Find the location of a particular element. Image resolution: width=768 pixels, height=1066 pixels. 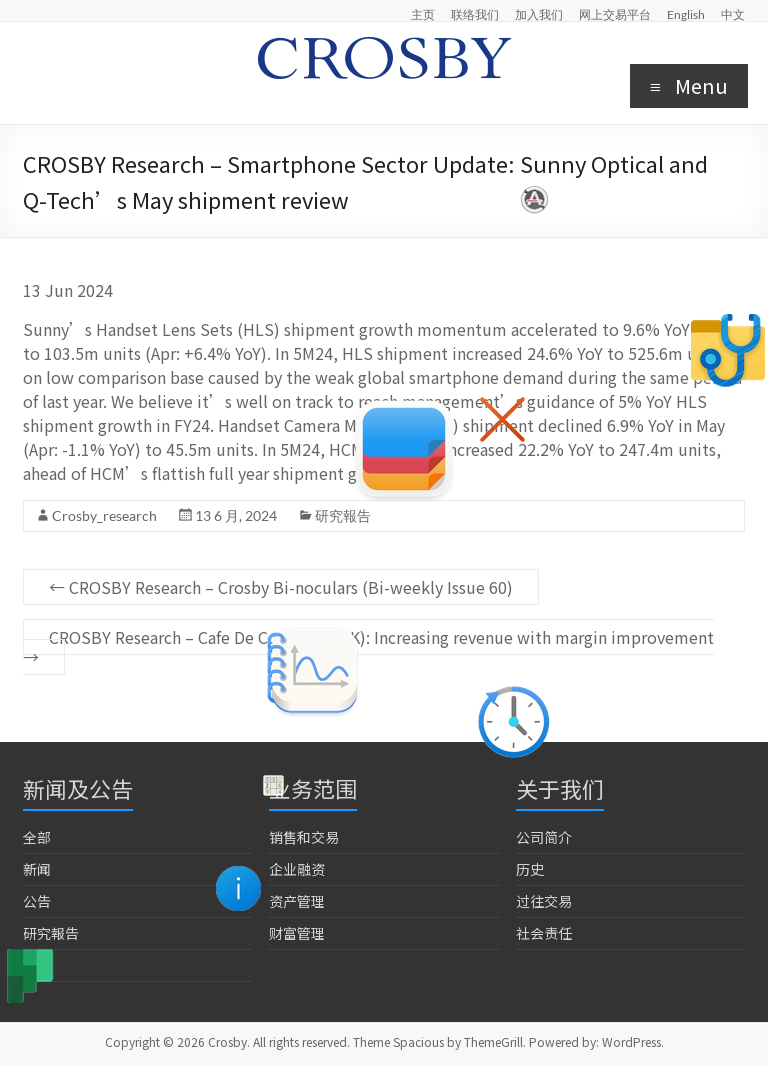

access system recovery tools and files is located at coordinates (728, 351).